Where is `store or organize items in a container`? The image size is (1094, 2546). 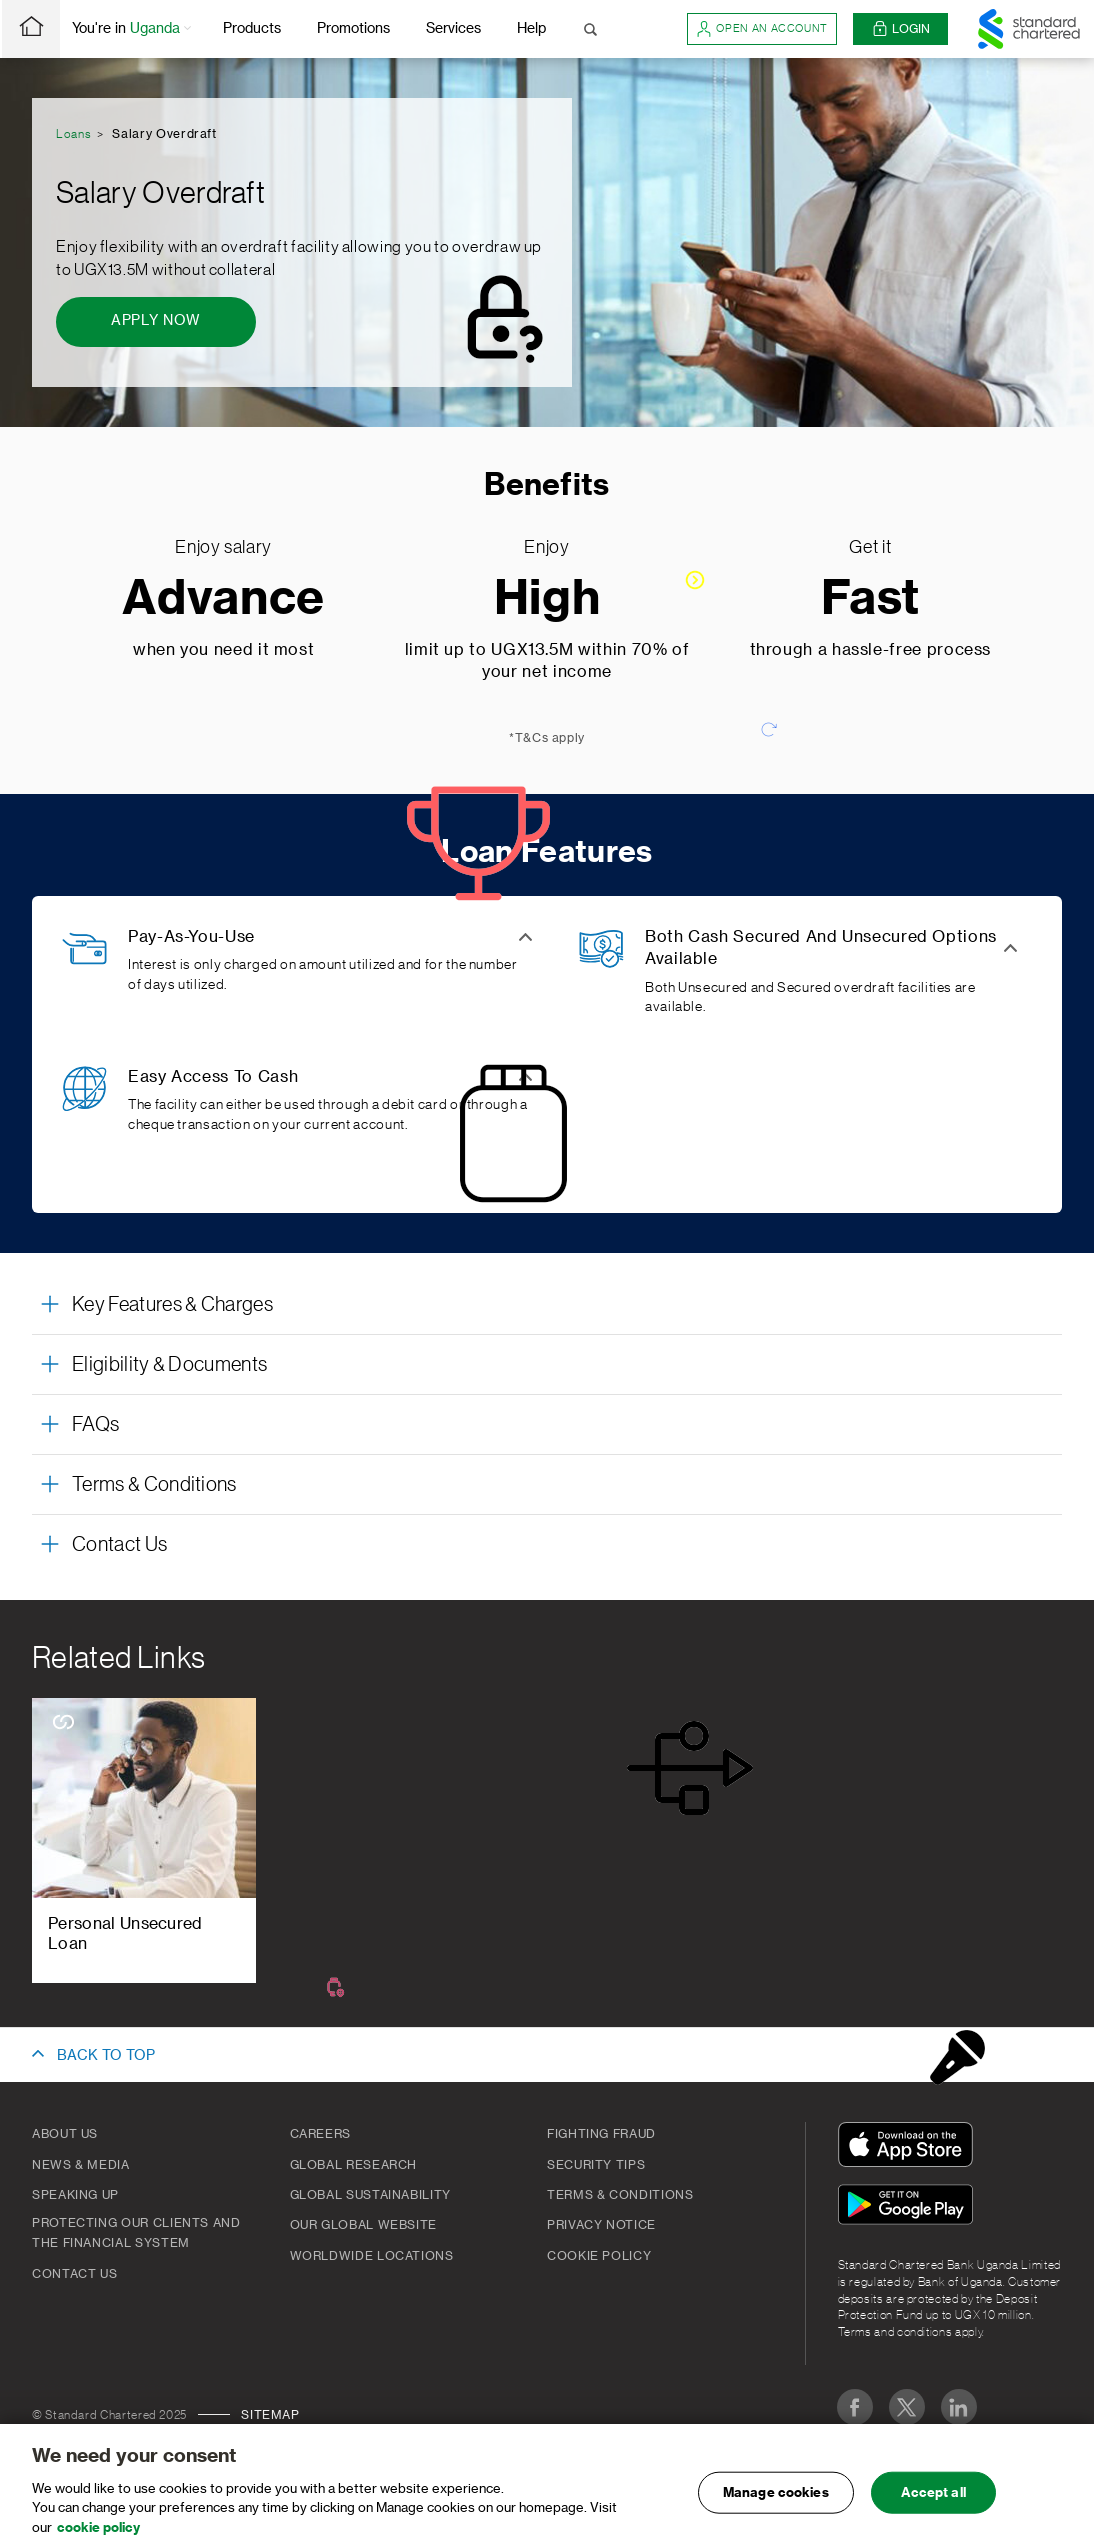 store or organize items in a container is located at coordinates (513, 1133).